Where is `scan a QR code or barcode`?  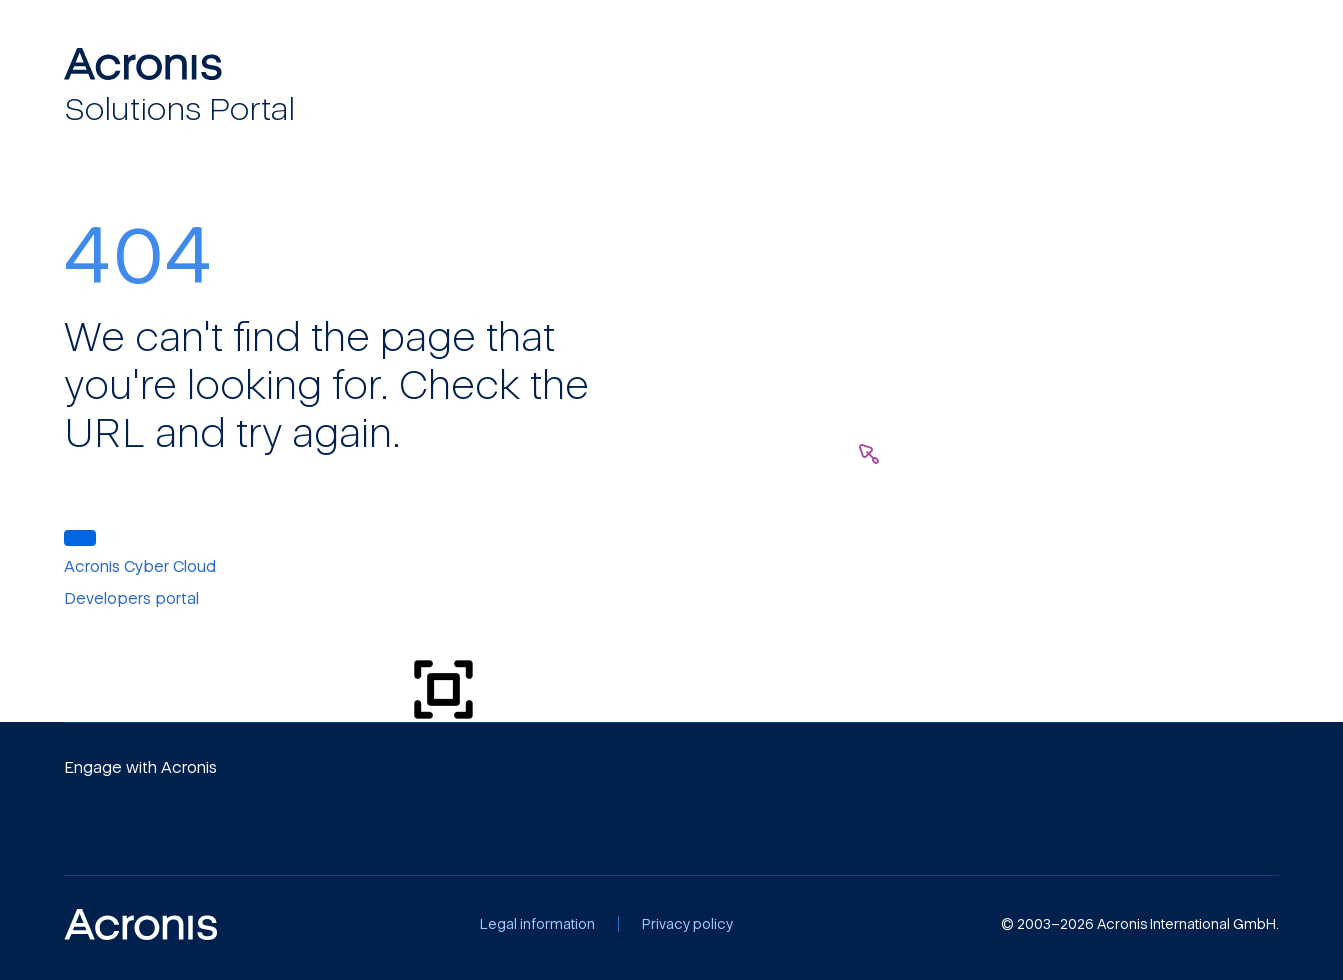 scan a QR code or barcode is located at coordinates (443, 689).